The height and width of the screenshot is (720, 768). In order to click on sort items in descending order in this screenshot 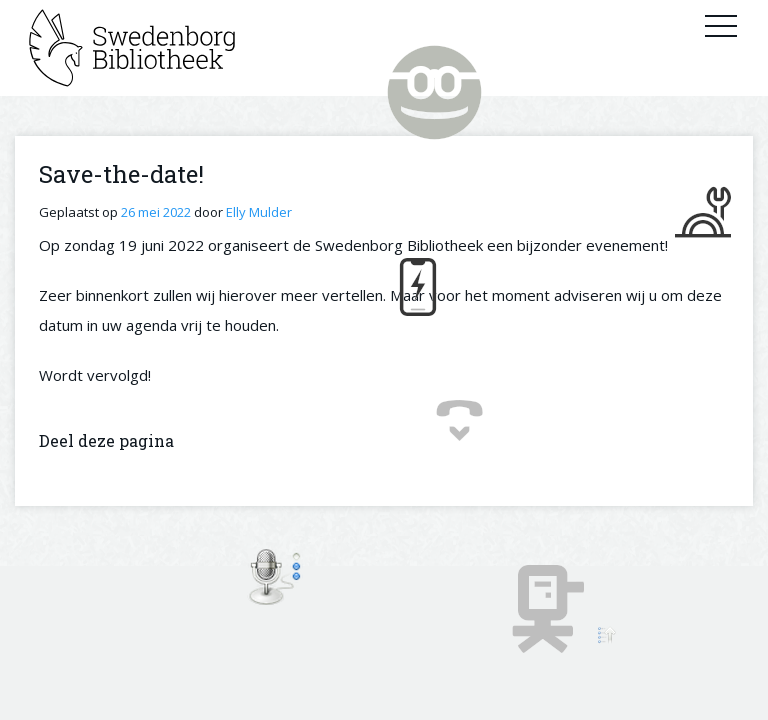, I will do `click(607, 635)`.